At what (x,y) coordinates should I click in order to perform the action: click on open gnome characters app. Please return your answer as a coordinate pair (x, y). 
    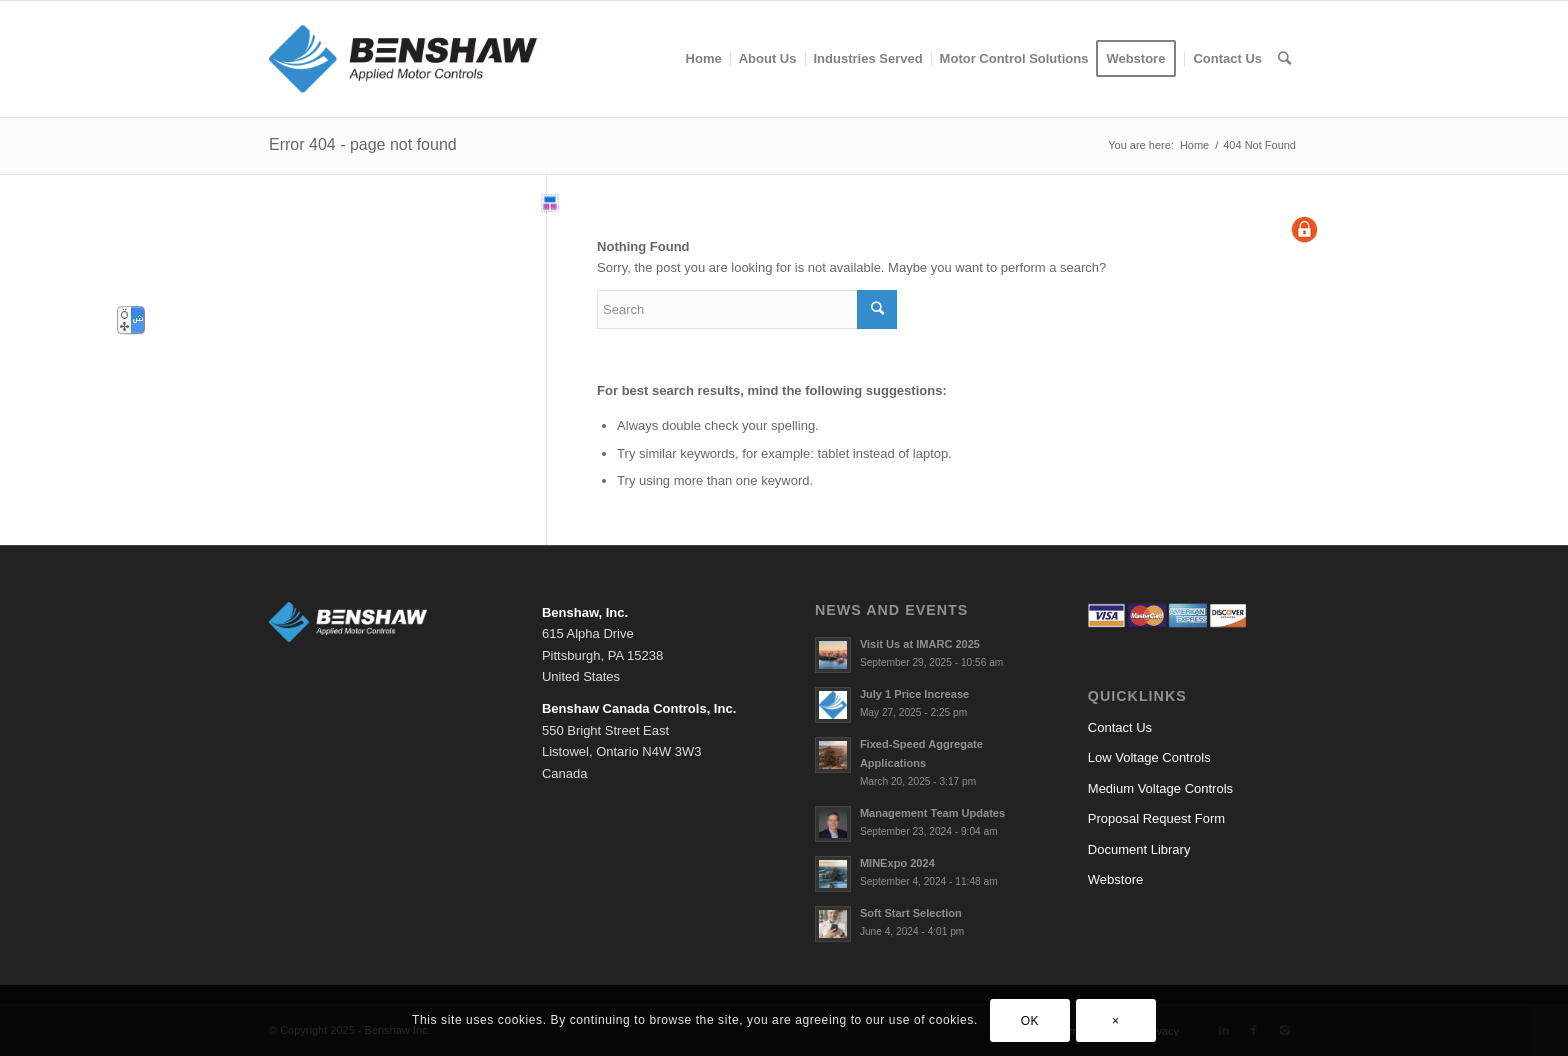
    Looking at the image, I should click on (131, 320).